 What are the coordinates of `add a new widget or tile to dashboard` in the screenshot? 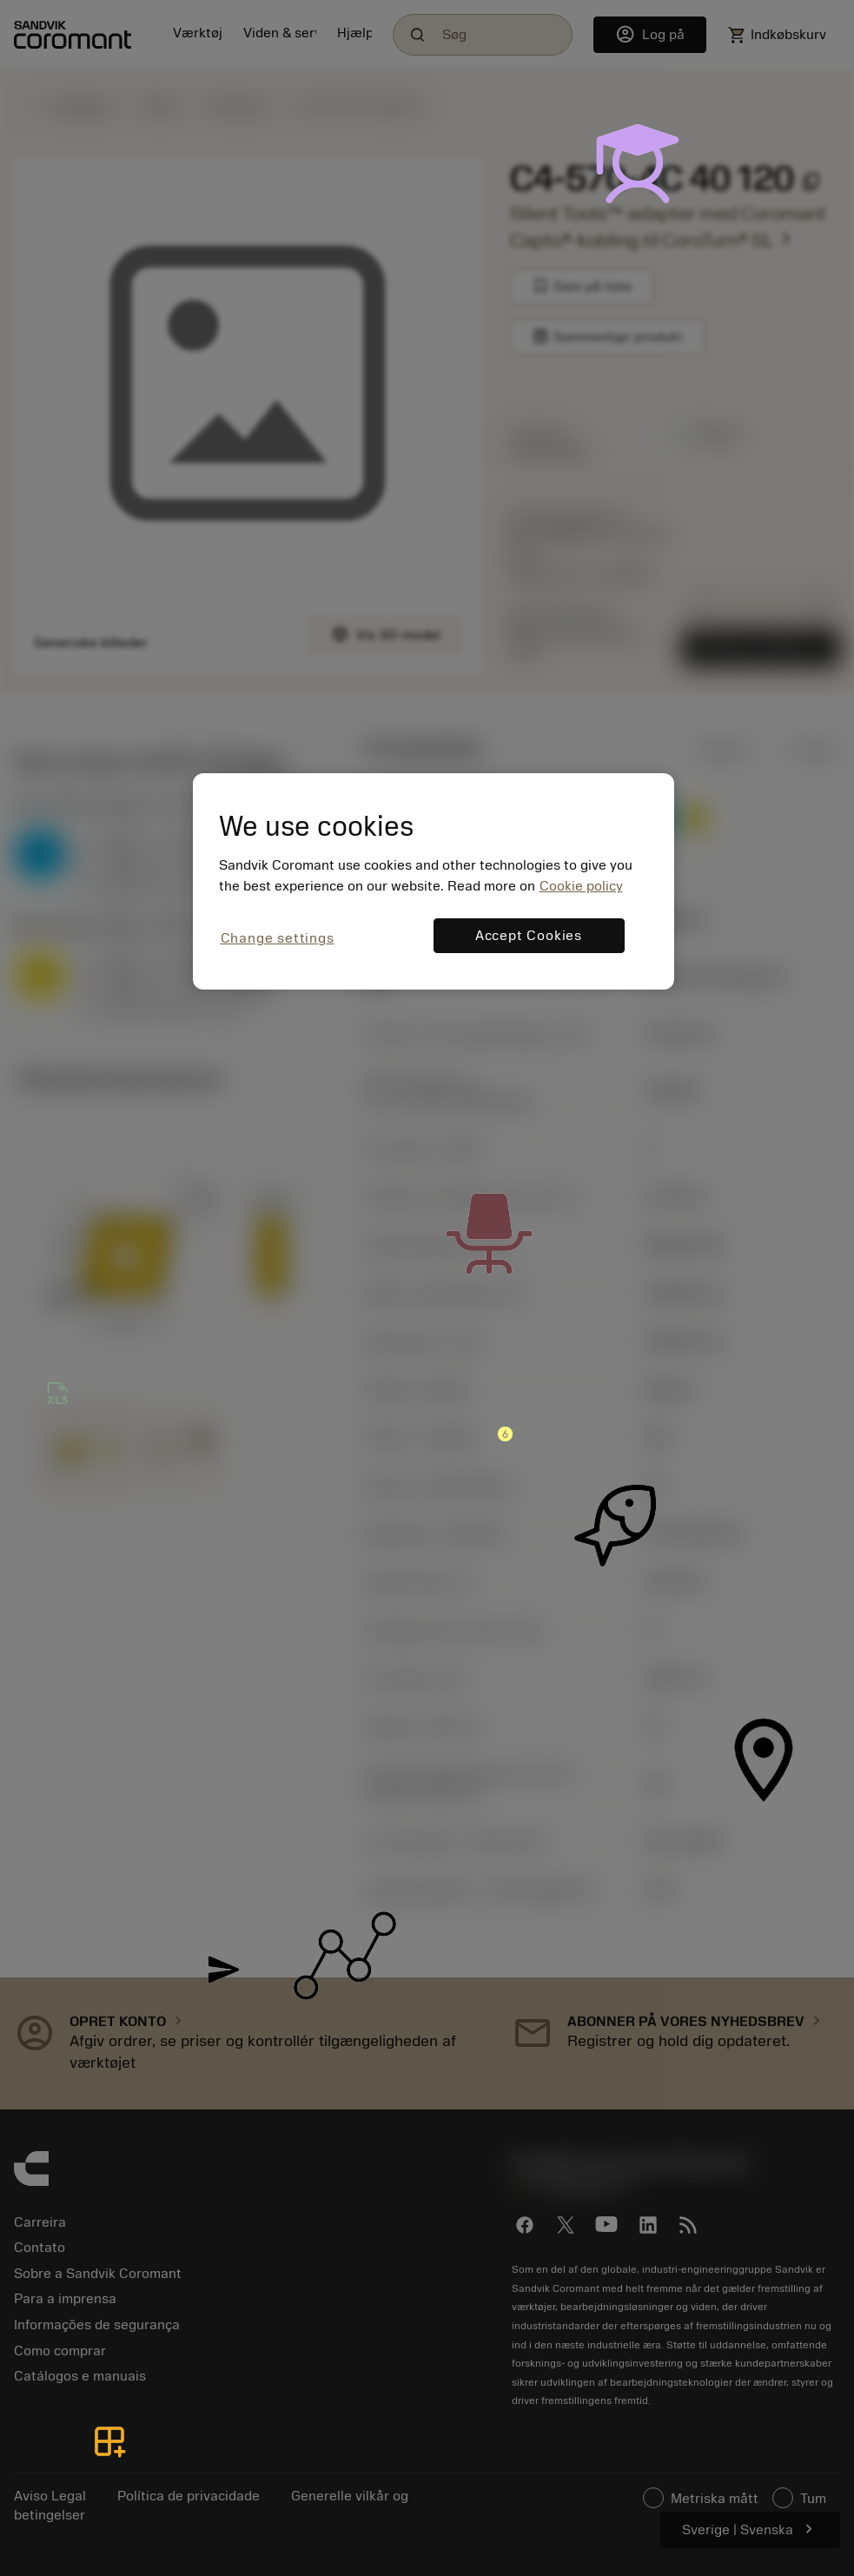 It's located at (109, 2441).